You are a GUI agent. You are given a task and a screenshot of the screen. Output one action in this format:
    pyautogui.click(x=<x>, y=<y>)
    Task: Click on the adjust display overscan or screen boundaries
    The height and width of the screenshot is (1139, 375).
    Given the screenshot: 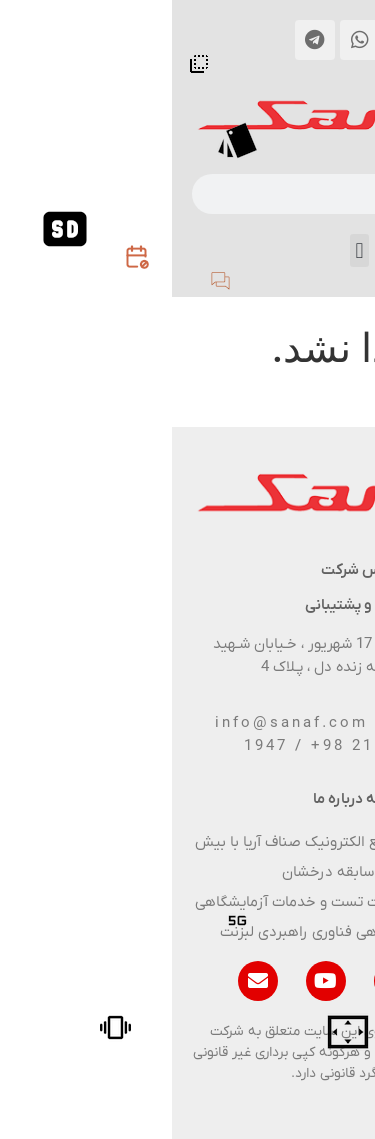 What is the action you would take?
    pyautogui.click(x=348, y=1032)
    